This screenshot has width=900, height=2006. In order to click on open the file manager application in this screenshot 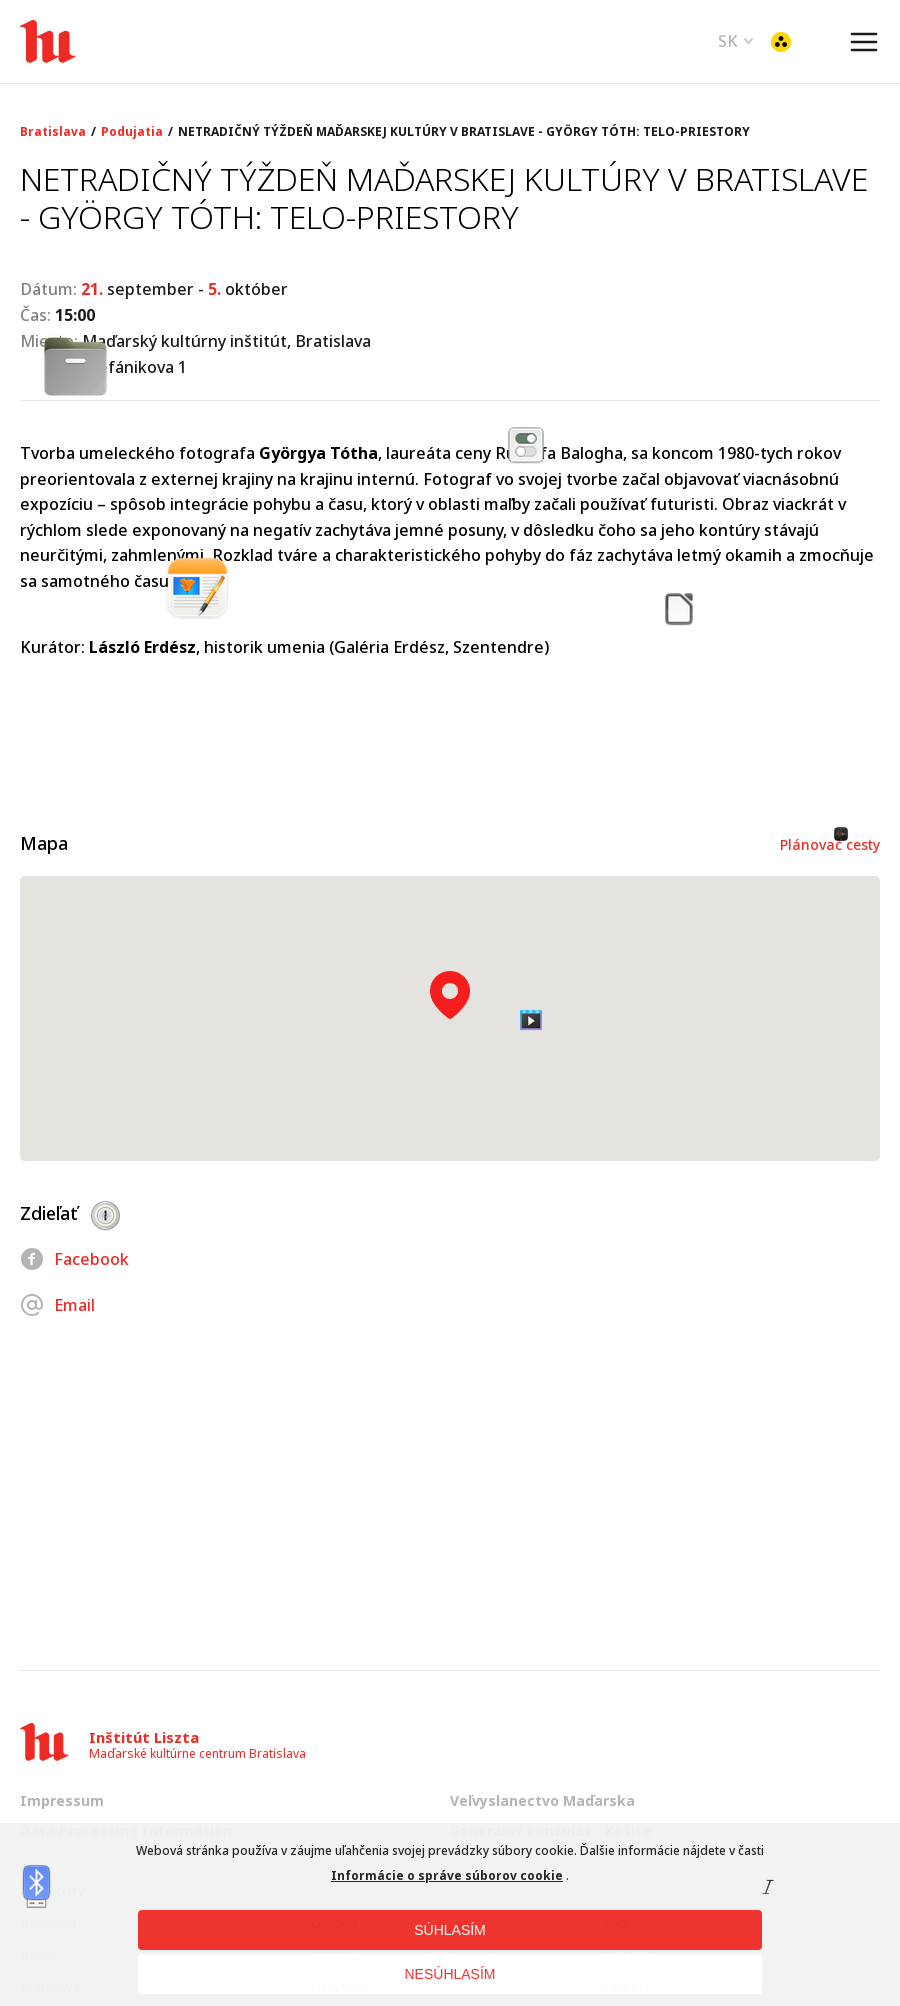, I will do `click(75, 366)`.